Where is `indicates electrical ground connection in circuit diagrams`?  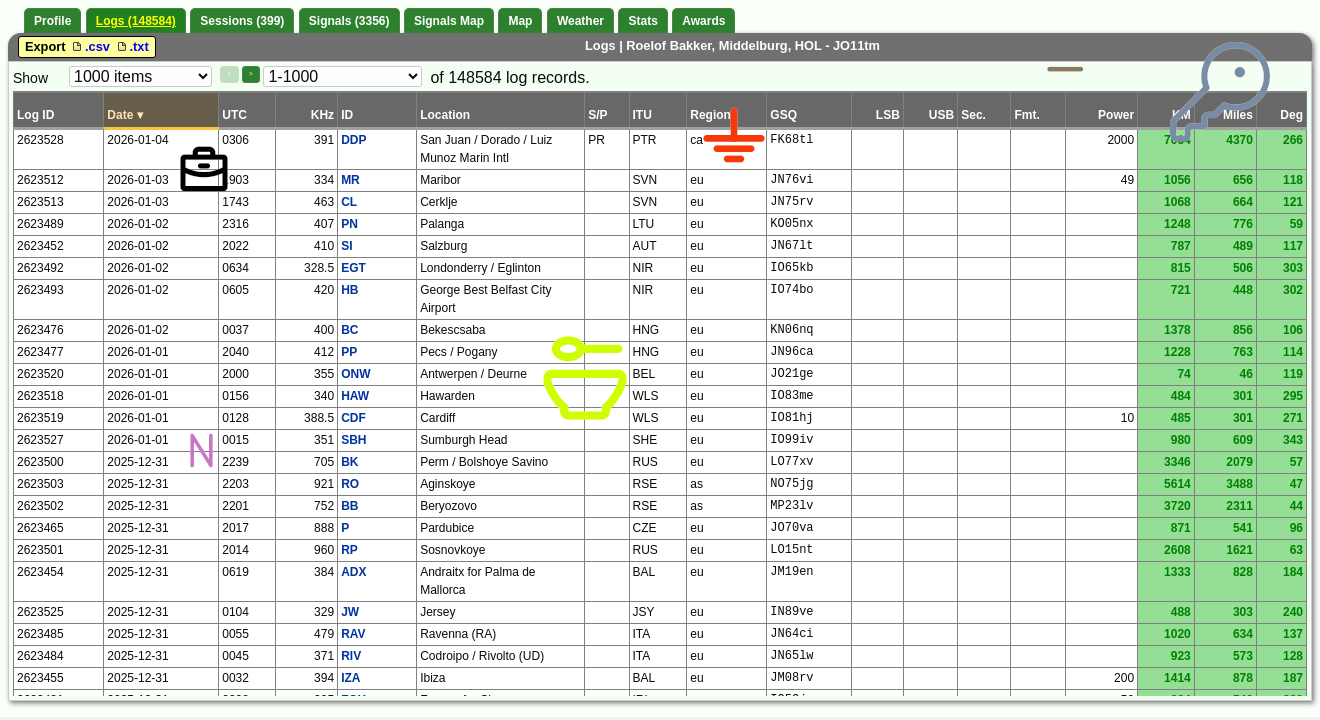
indicates electrical ground connection in circuit diagrams is located at coordinates (734, 135).